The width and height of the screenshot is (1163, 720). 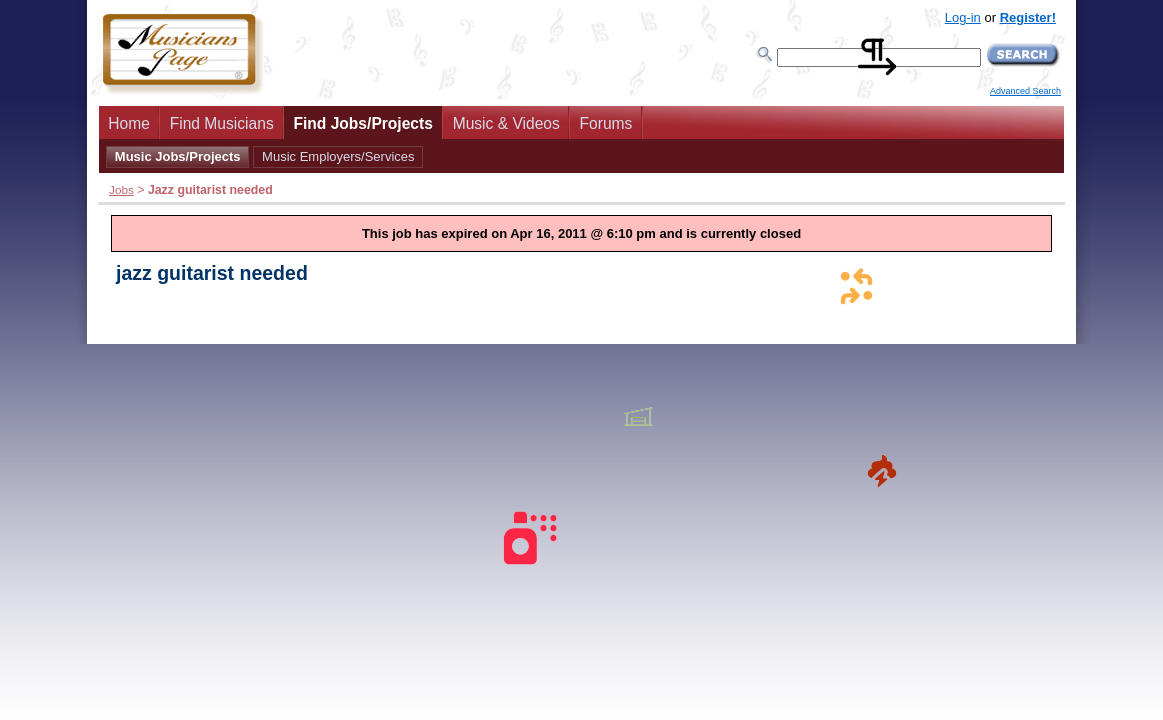 I want to click on merge or converge items to endpoints, so click(x=856, y=287).